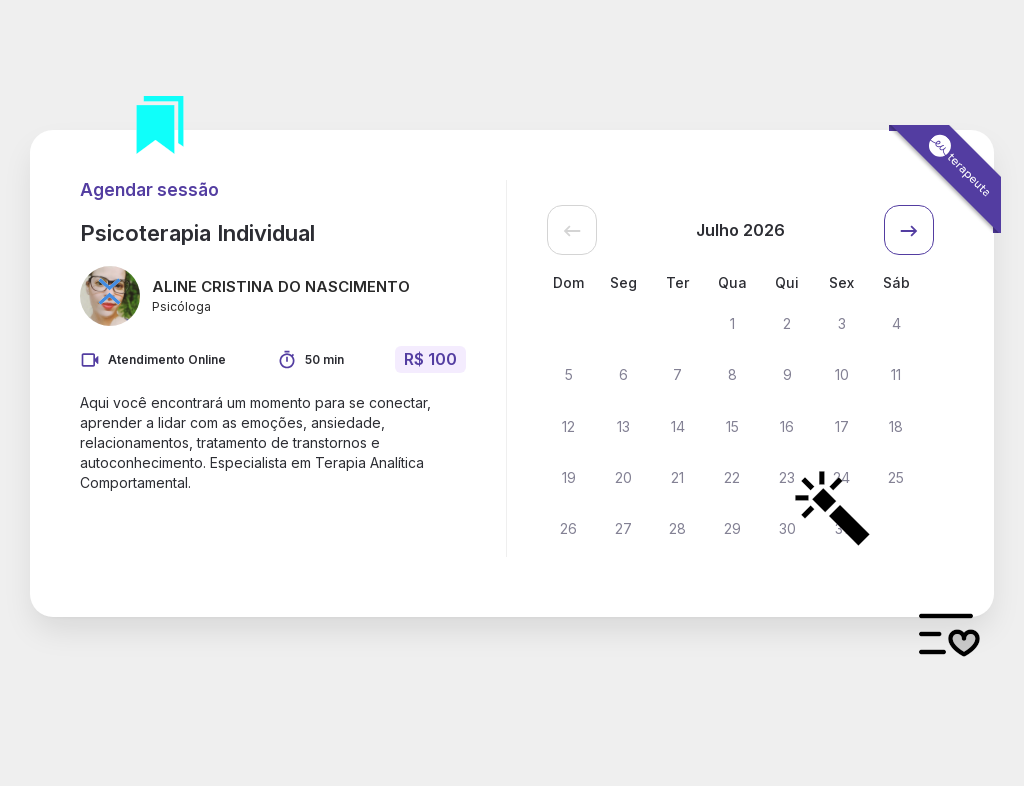 Image resolution: width=1024 pixels, height=786 pixels. What do you see at coordinates (160, 125) in the screenshot?
I see `view your saved bookmarks` at bounding box center [160, 125].